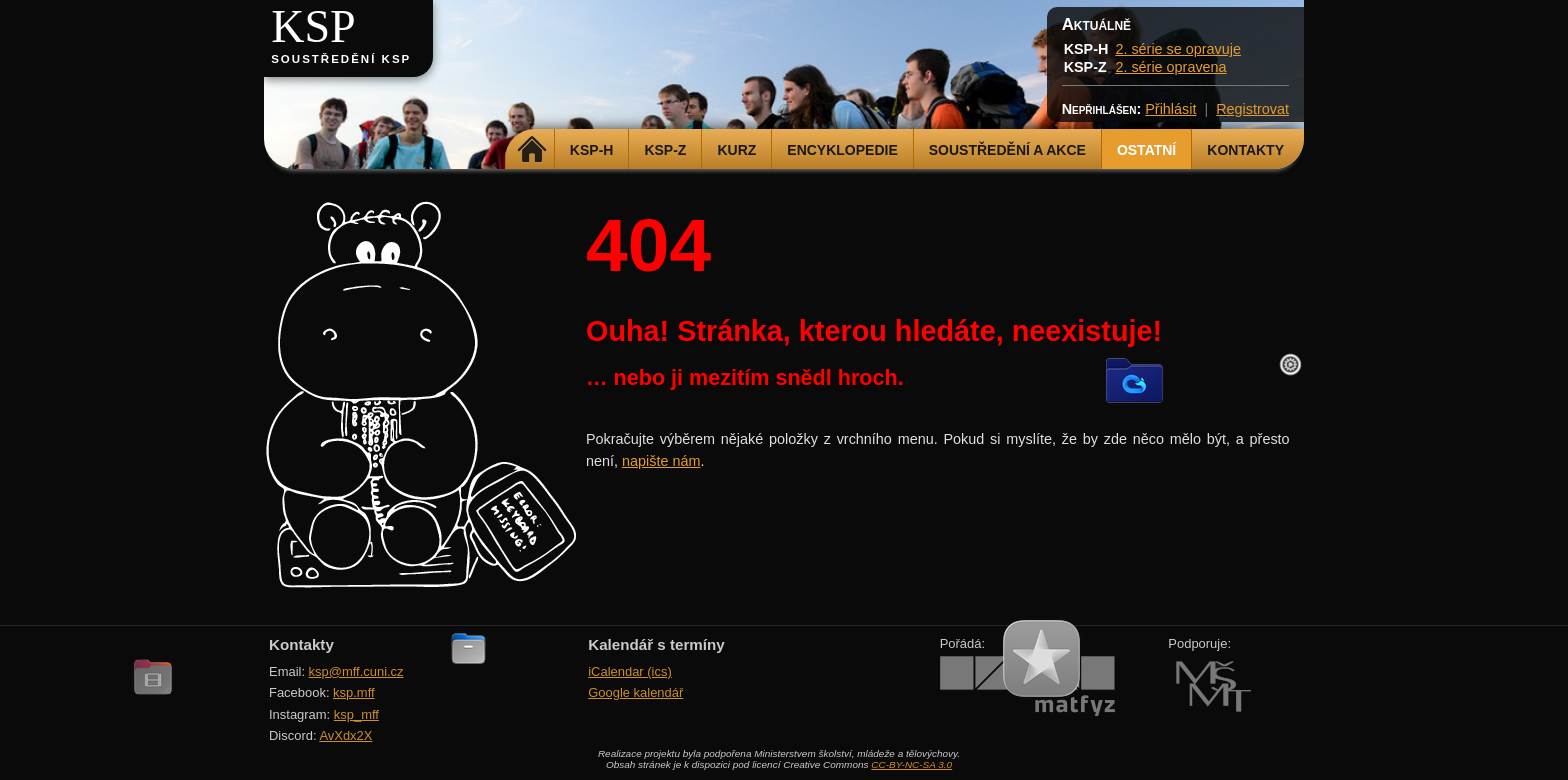 The width and height of the screenshot is (1568, 780). I want to click on open the iTunes Store app, so click(1041, 658).